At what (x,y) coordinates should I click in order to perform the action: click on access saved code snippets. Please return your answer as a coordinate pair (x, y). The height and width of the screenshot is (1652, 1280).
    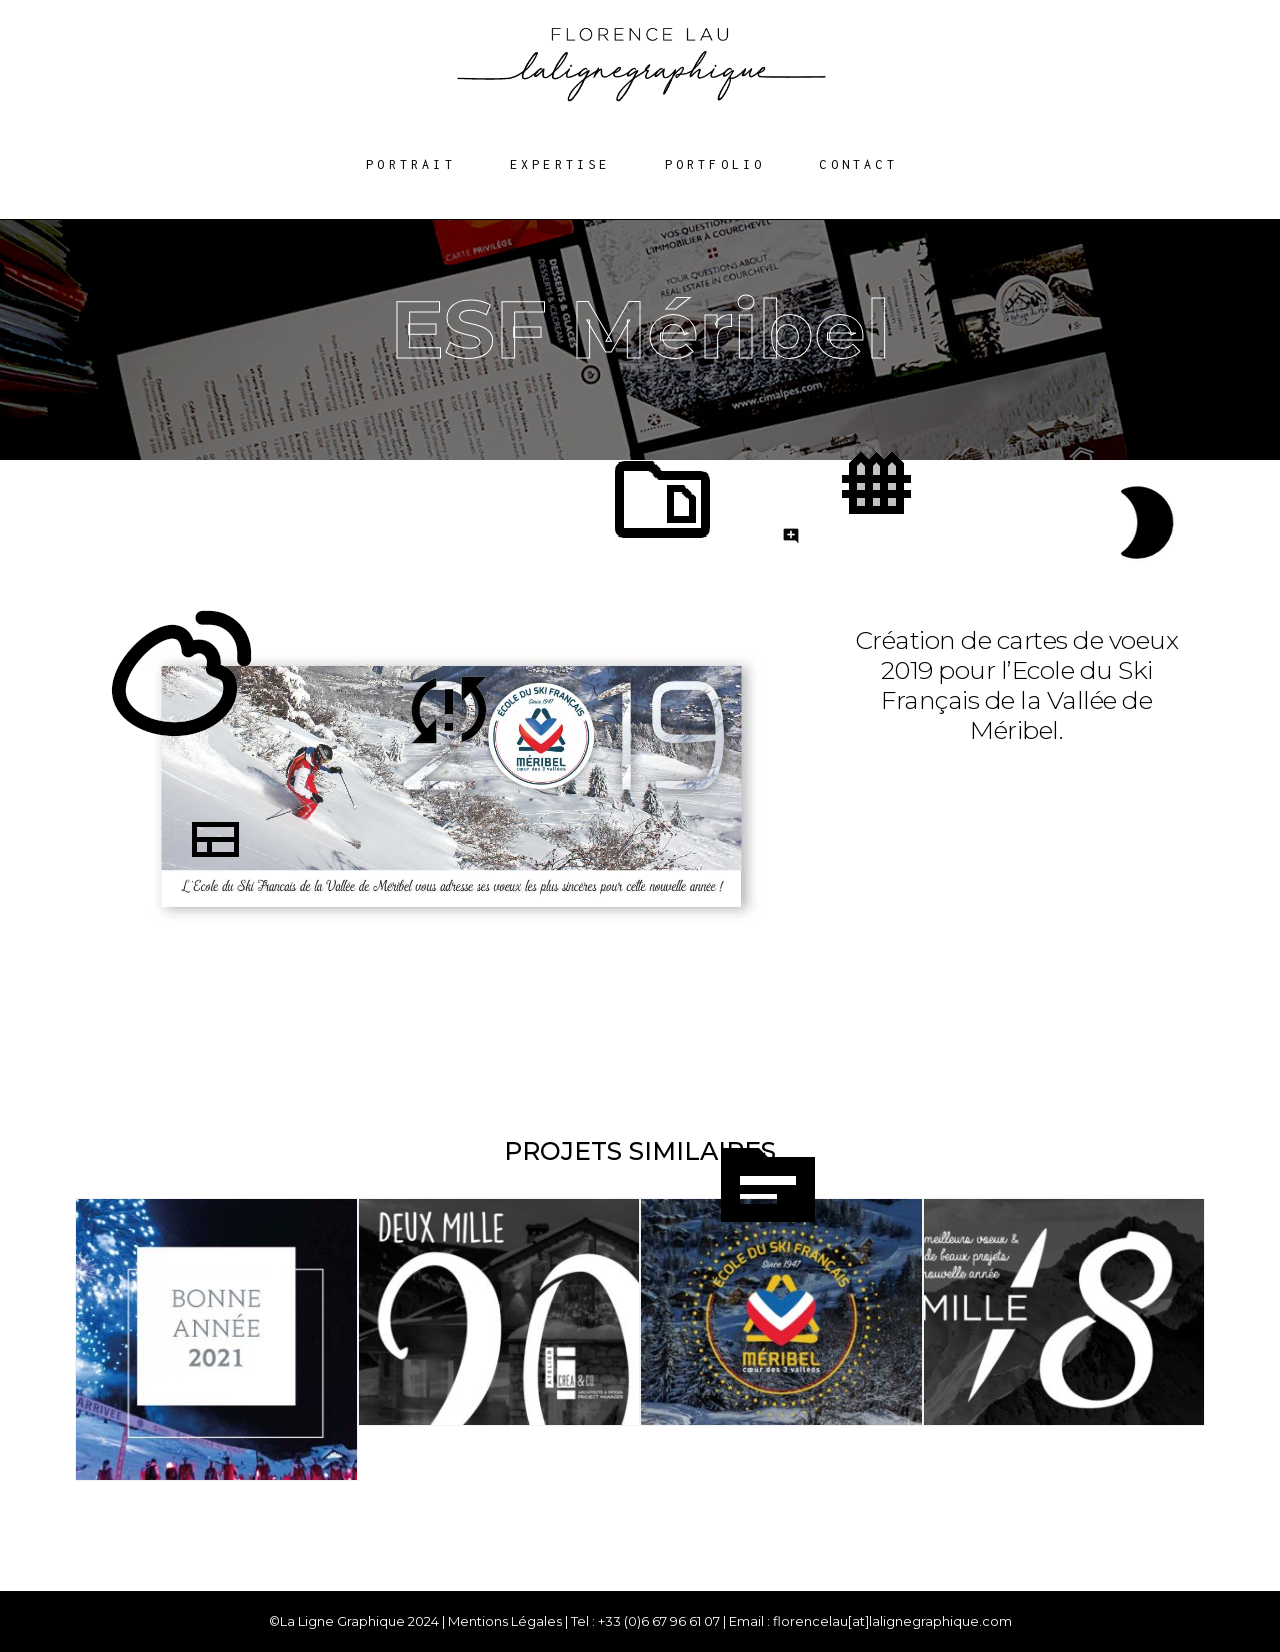
    Looking at the image, I should click on (662, 499).